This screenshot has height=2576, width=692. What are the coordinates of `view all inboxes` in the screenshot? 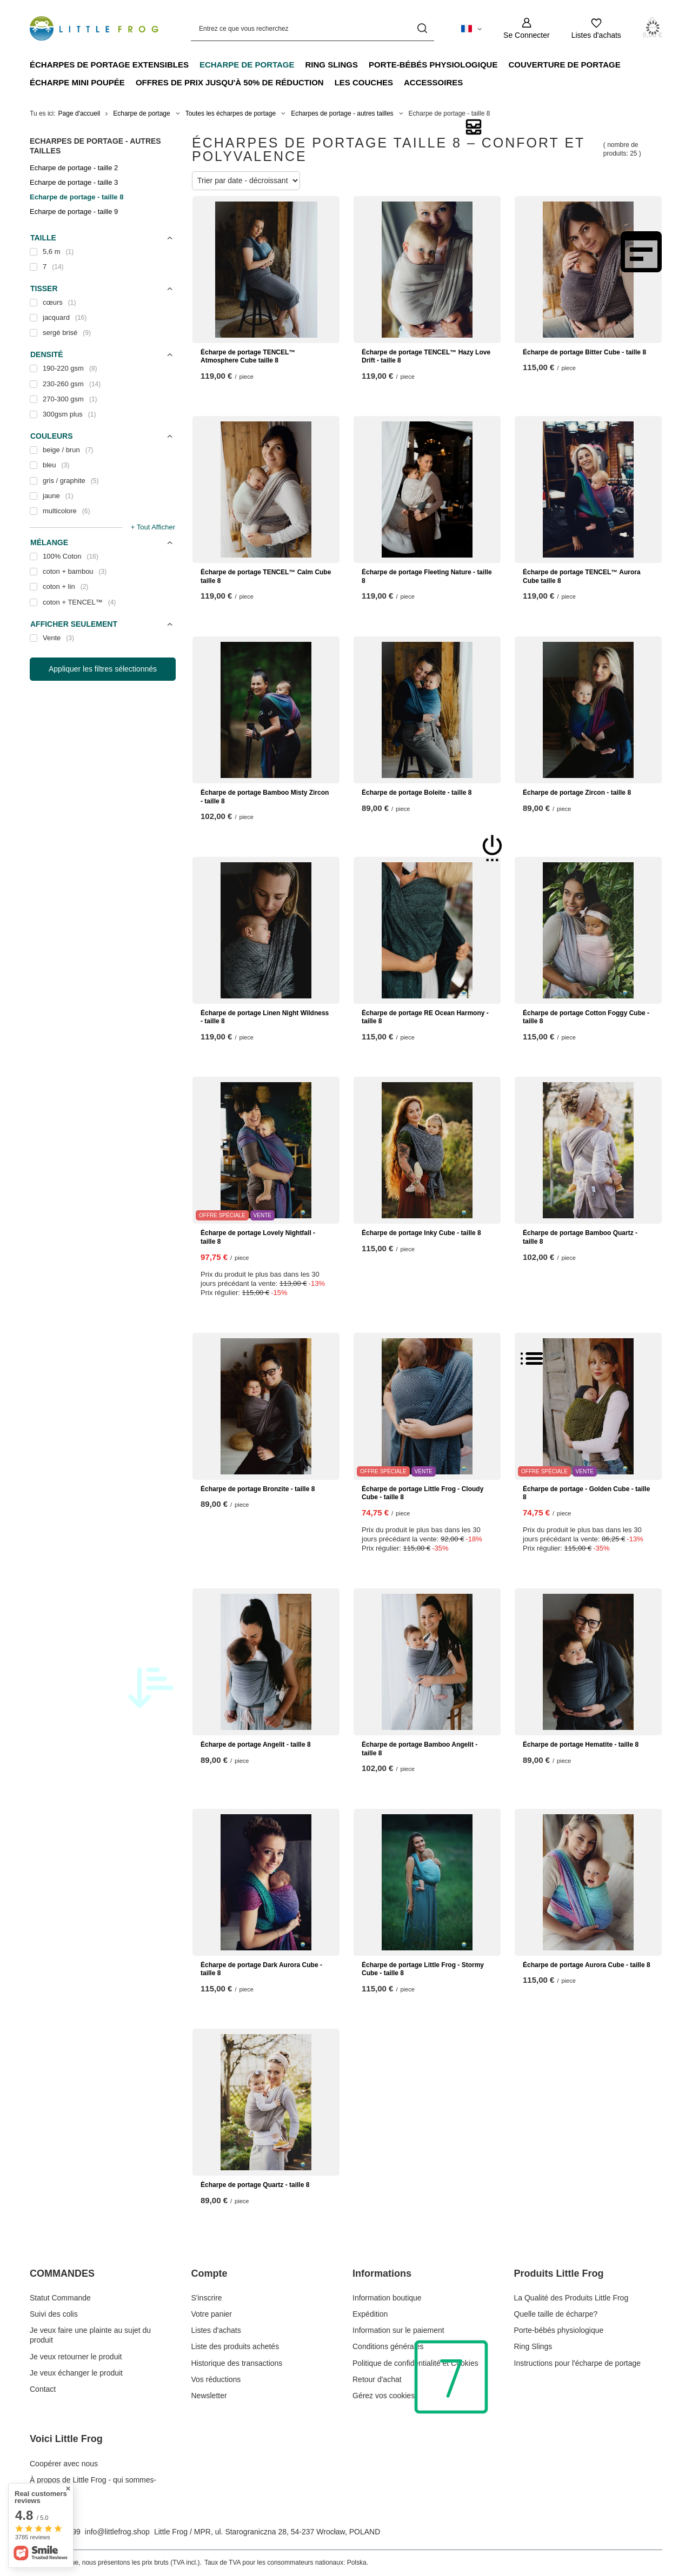 It's located at (474, 127).